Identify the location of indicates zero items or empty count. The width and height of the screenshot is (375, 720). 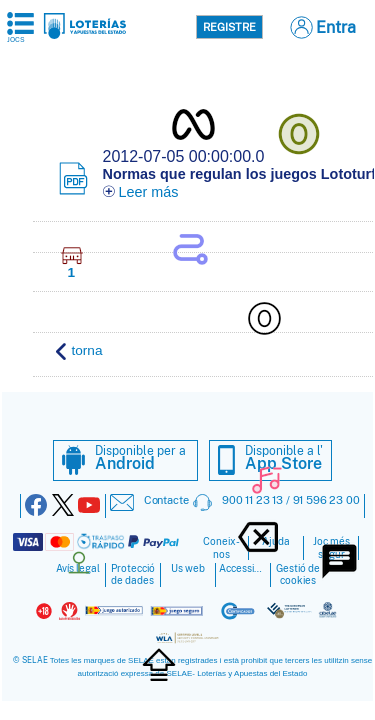
(299, 134).